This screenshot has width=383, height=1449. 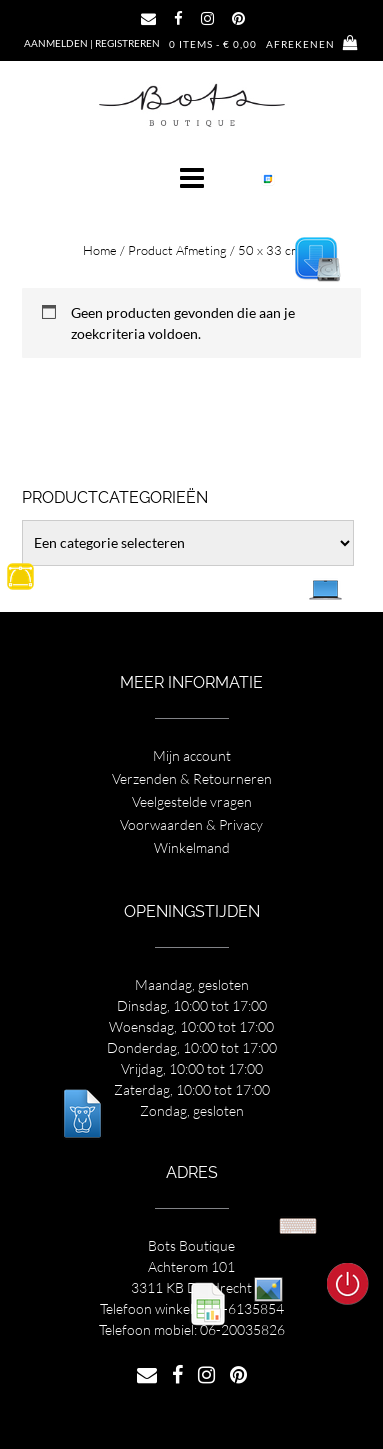 I want to click on connect to a bluetooth keyboard, so click(x=298, y=1226).